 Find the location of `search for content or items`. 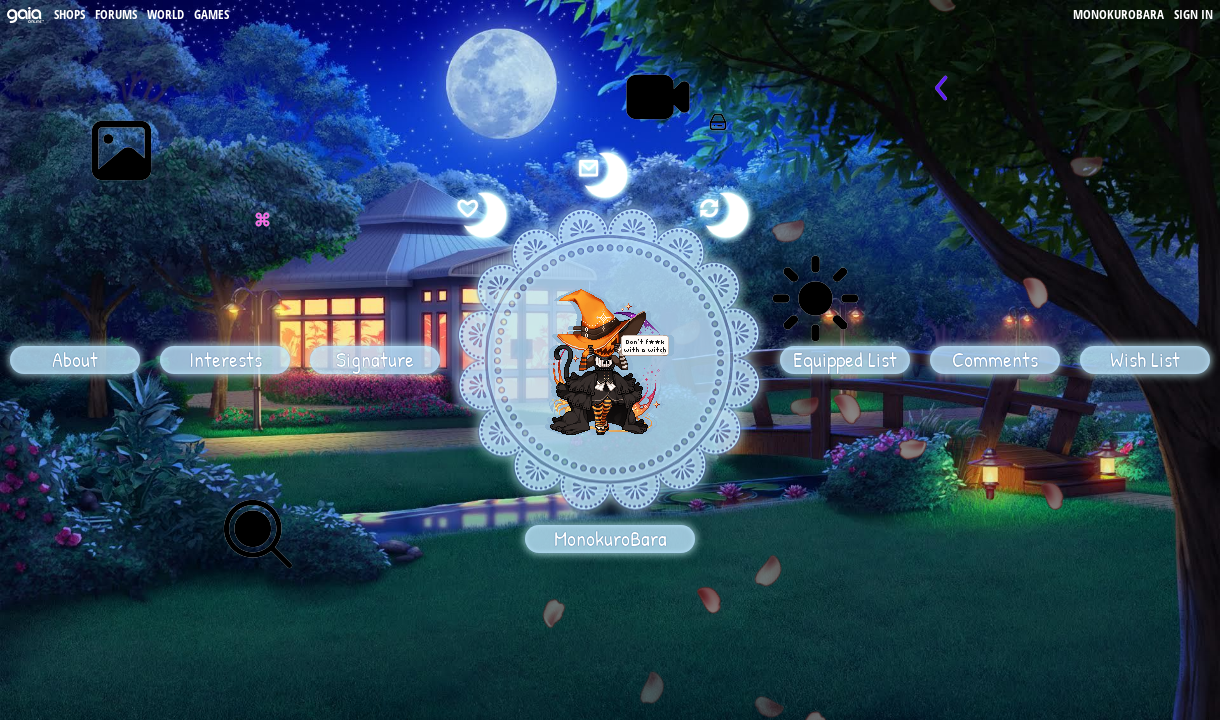

search for content or items is located at coordinates (258, 534).